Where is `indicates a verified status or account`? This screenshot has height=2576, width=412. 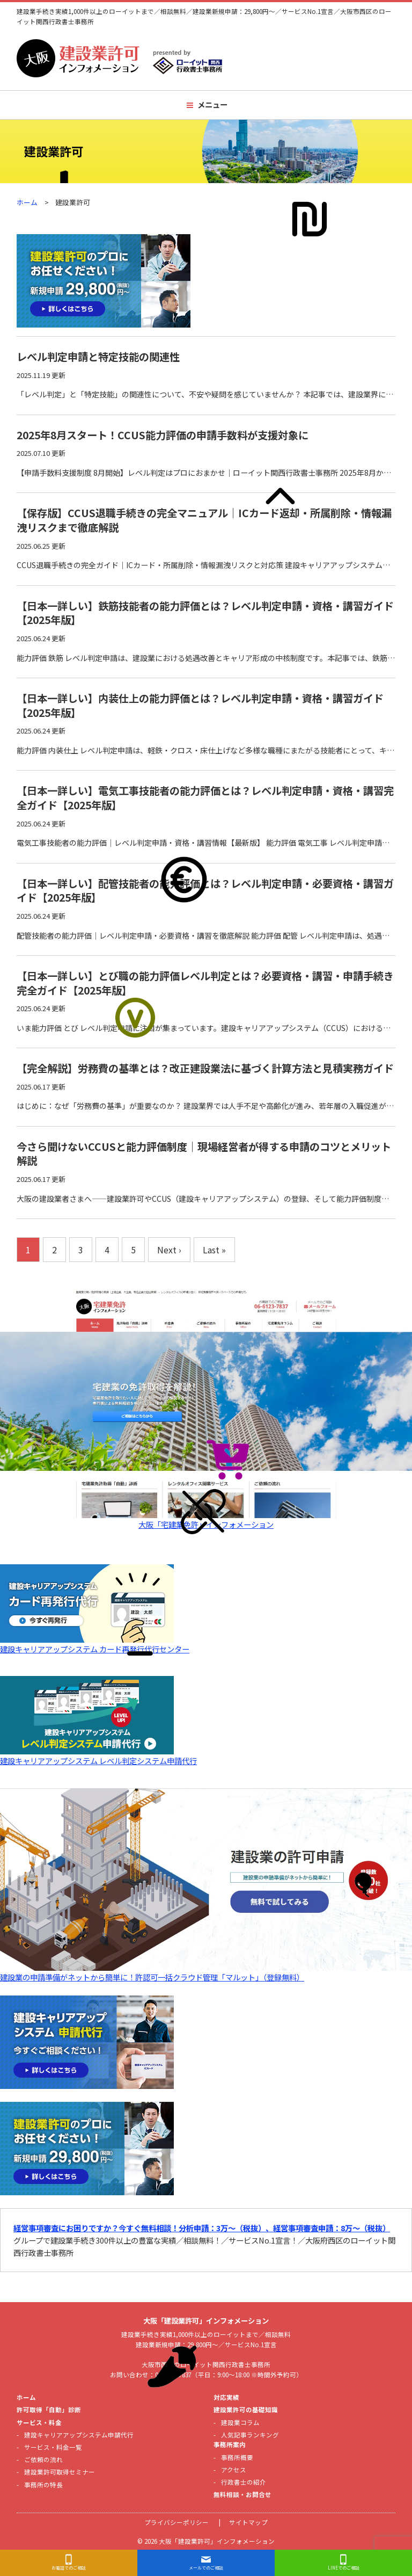 indicates a verified status or account is located at coordinates (135, 1018).